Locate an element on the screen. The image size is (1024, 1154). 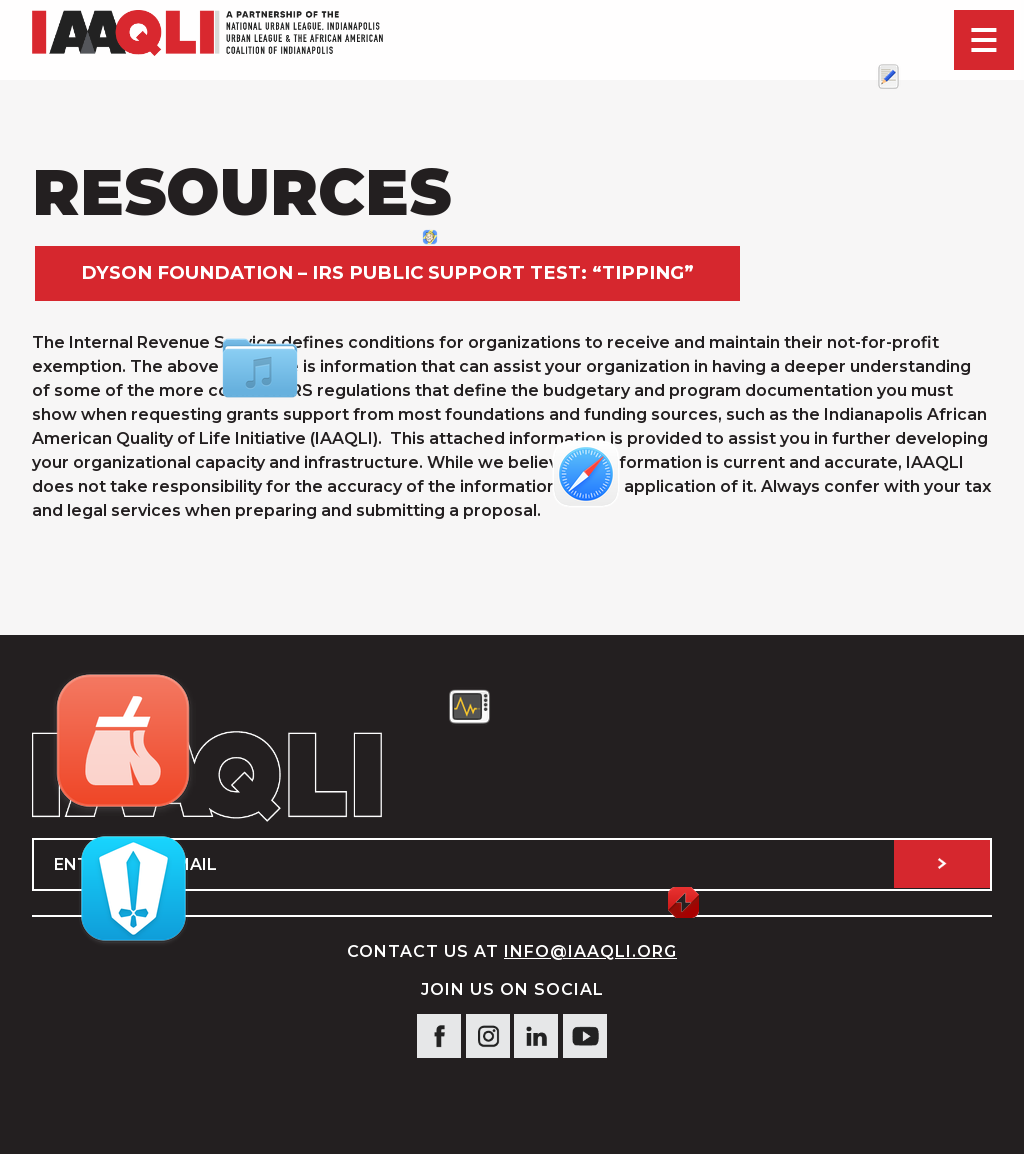
open your music folder is located at coordinates (260, 368).